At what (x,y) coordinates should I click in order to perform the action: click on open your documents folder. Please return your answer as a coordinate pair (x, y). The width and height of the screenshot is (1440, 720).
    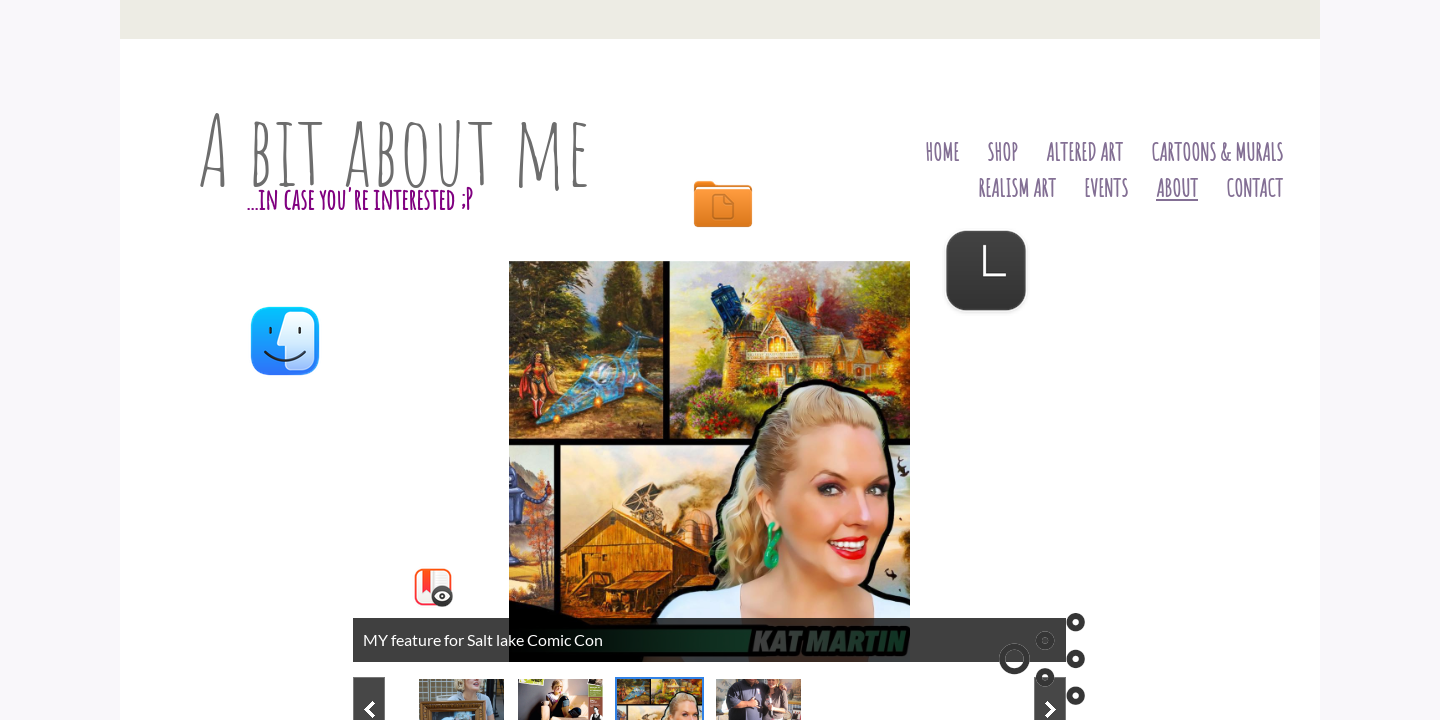
    Looking at the image, I should click on (723, 204).